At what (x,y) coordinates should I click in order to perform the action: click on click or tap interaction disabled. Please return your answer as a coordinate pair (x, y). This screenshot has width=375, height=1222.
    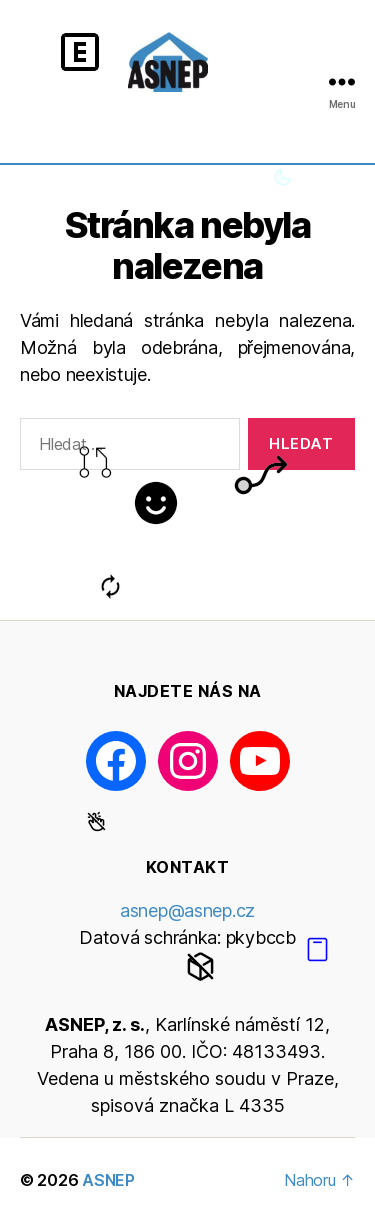
    Looking at the image, I should click on (96, 821).